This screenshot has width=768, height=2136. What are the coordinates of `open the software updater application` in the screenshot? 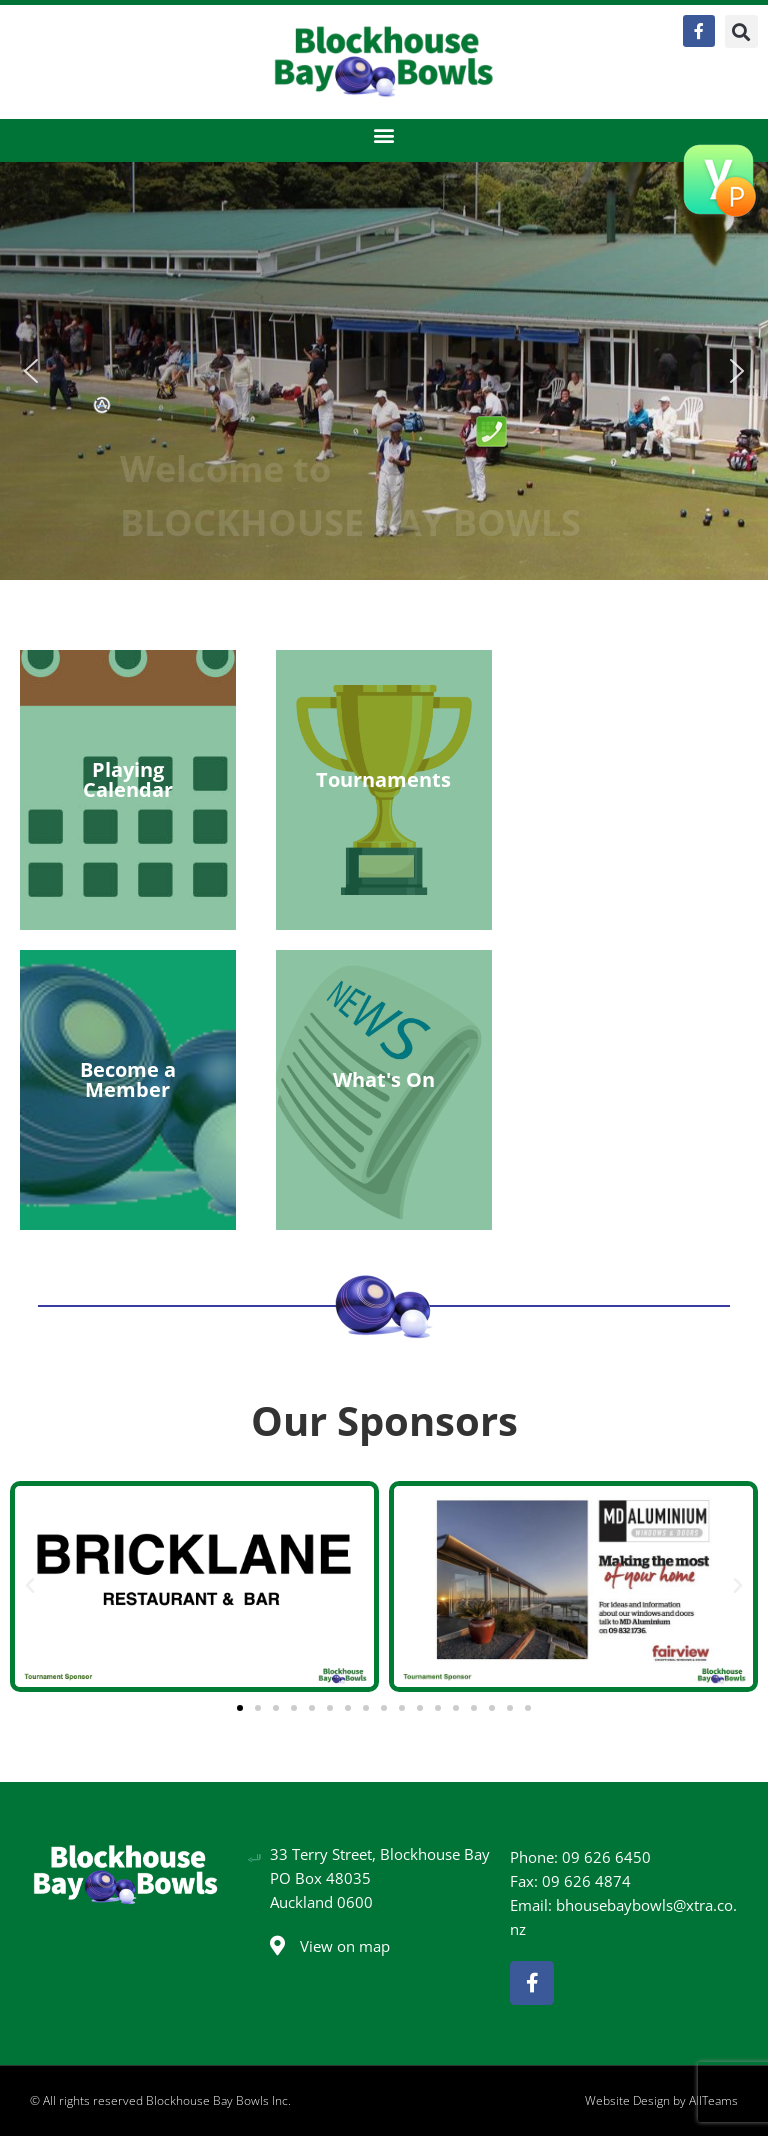 It's located at (102, 405).